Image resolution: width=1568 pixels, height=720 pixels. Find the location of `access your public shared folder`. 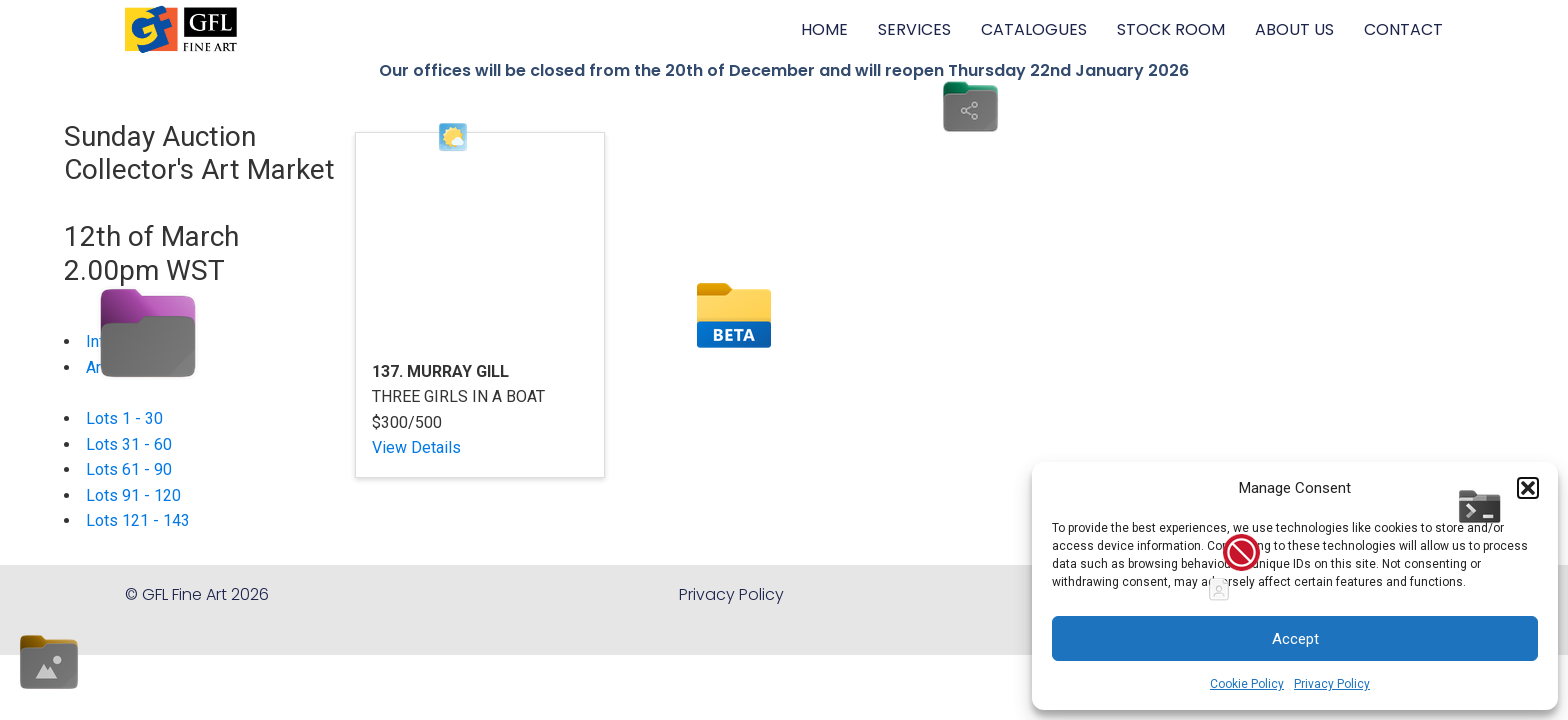

access your public shared folder is located at coordinates (970, 106).